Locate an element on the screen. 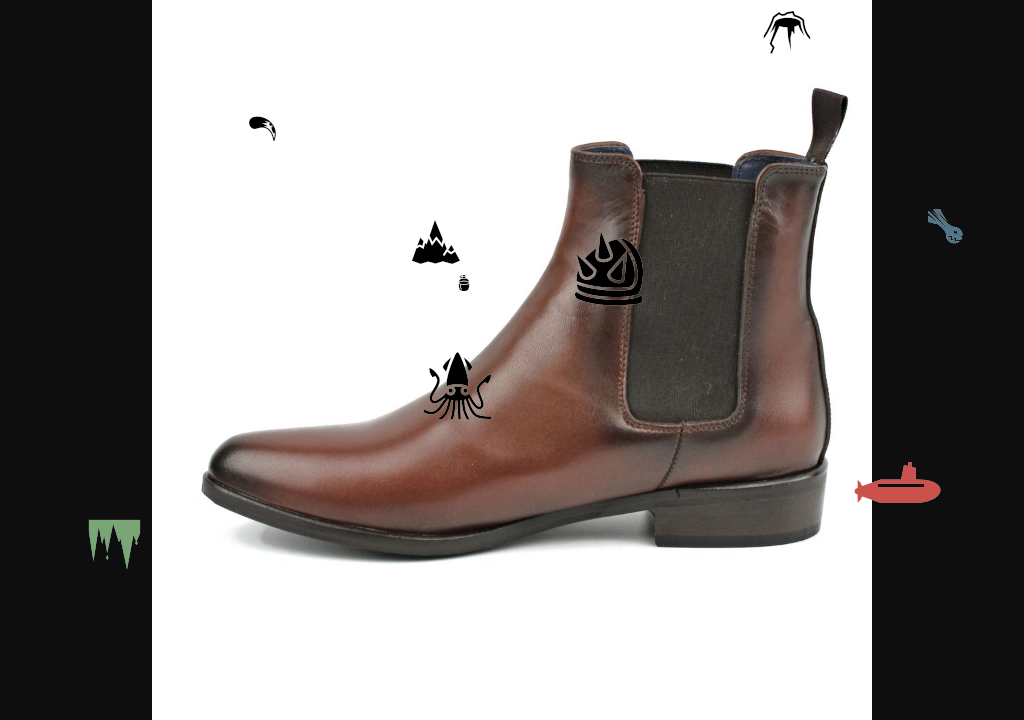 This screenshot has width=1024, height=720. indicates incoming threat or danger event in game is located at coordinates (945, 226).